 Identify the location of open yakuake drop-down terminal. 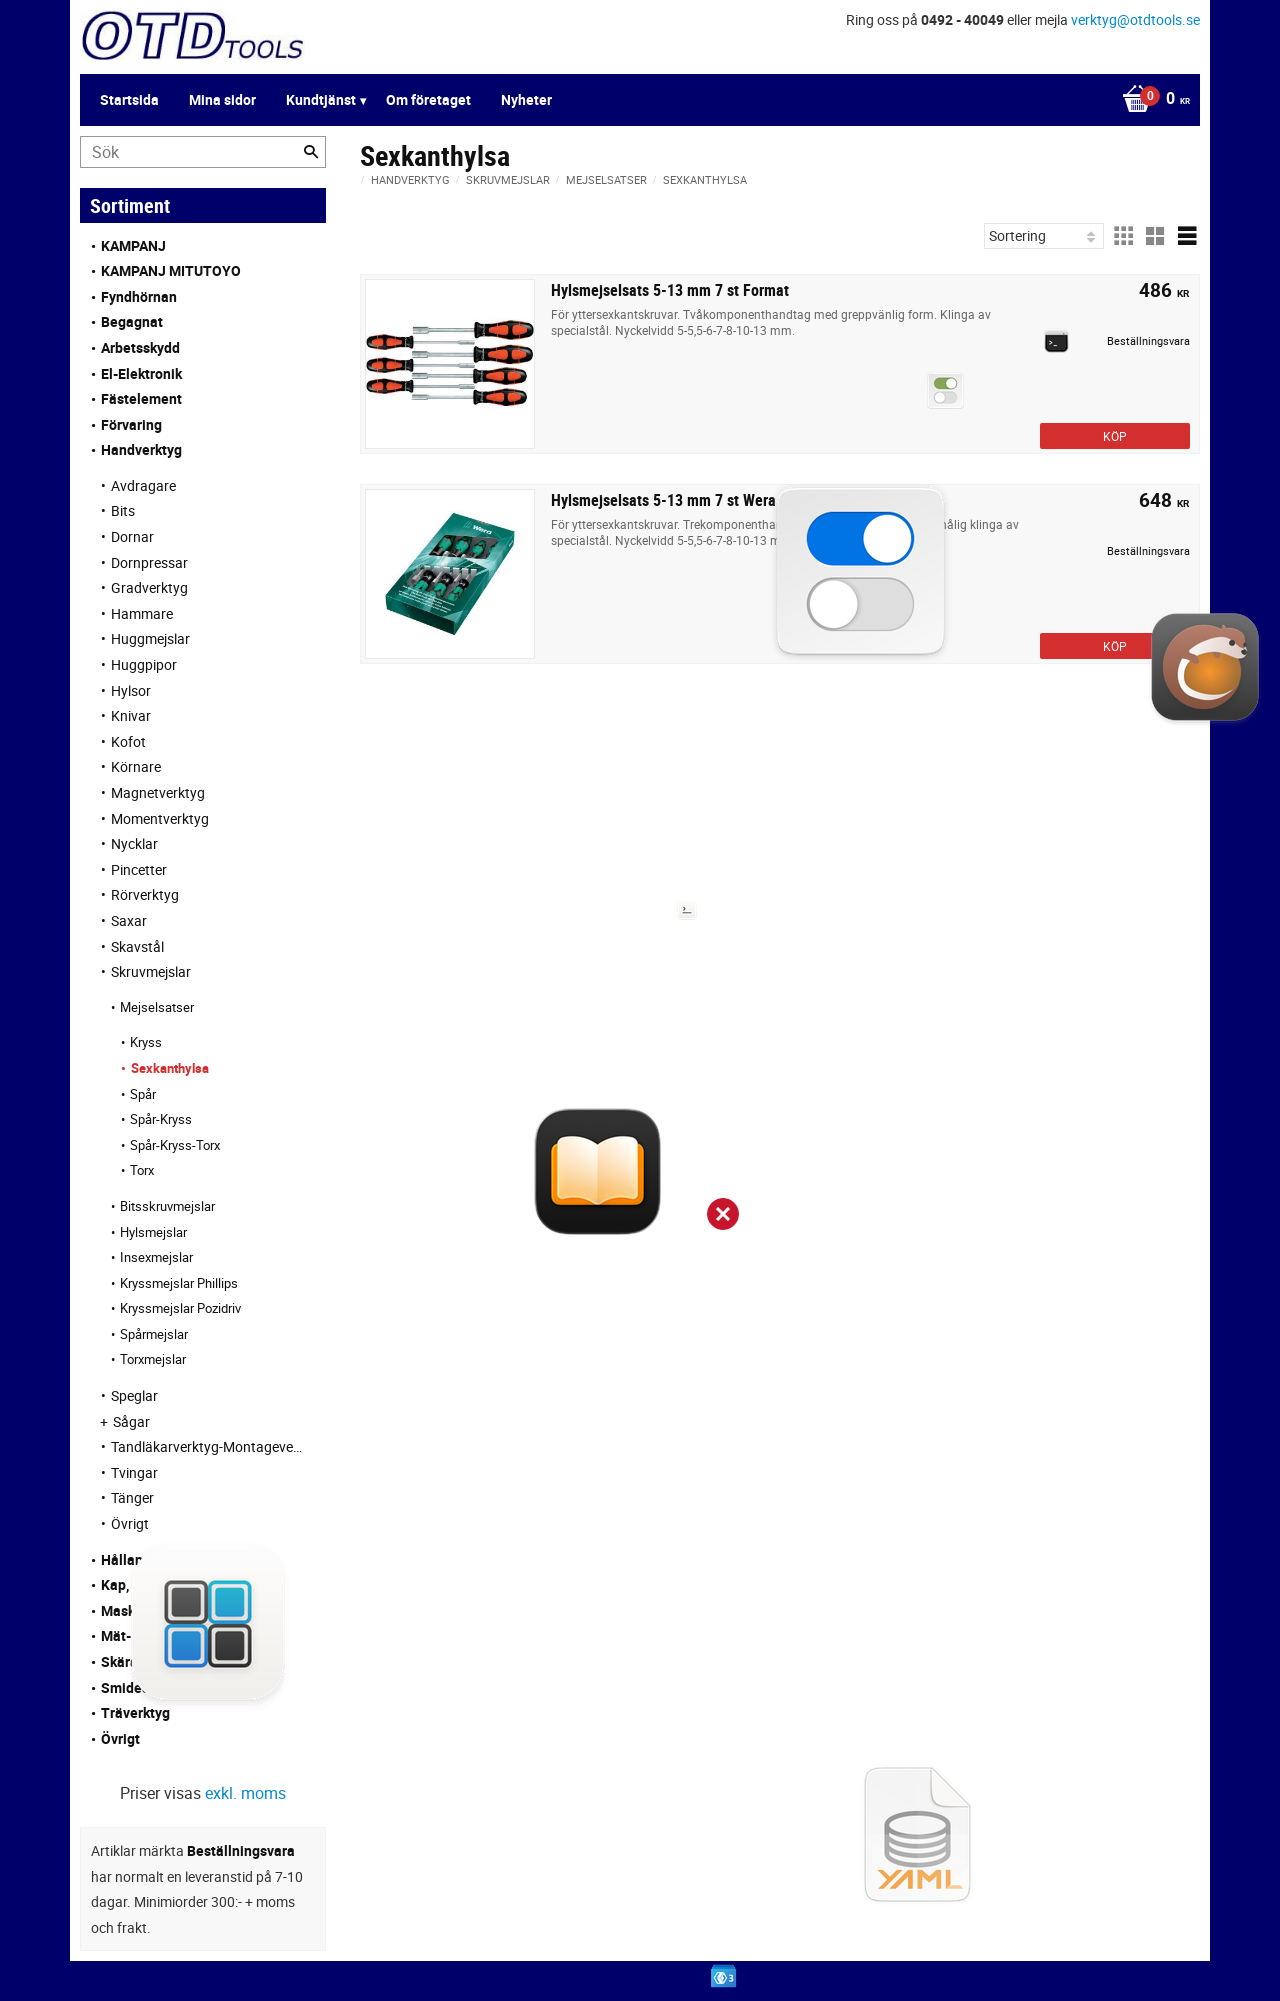
(1056, 340).